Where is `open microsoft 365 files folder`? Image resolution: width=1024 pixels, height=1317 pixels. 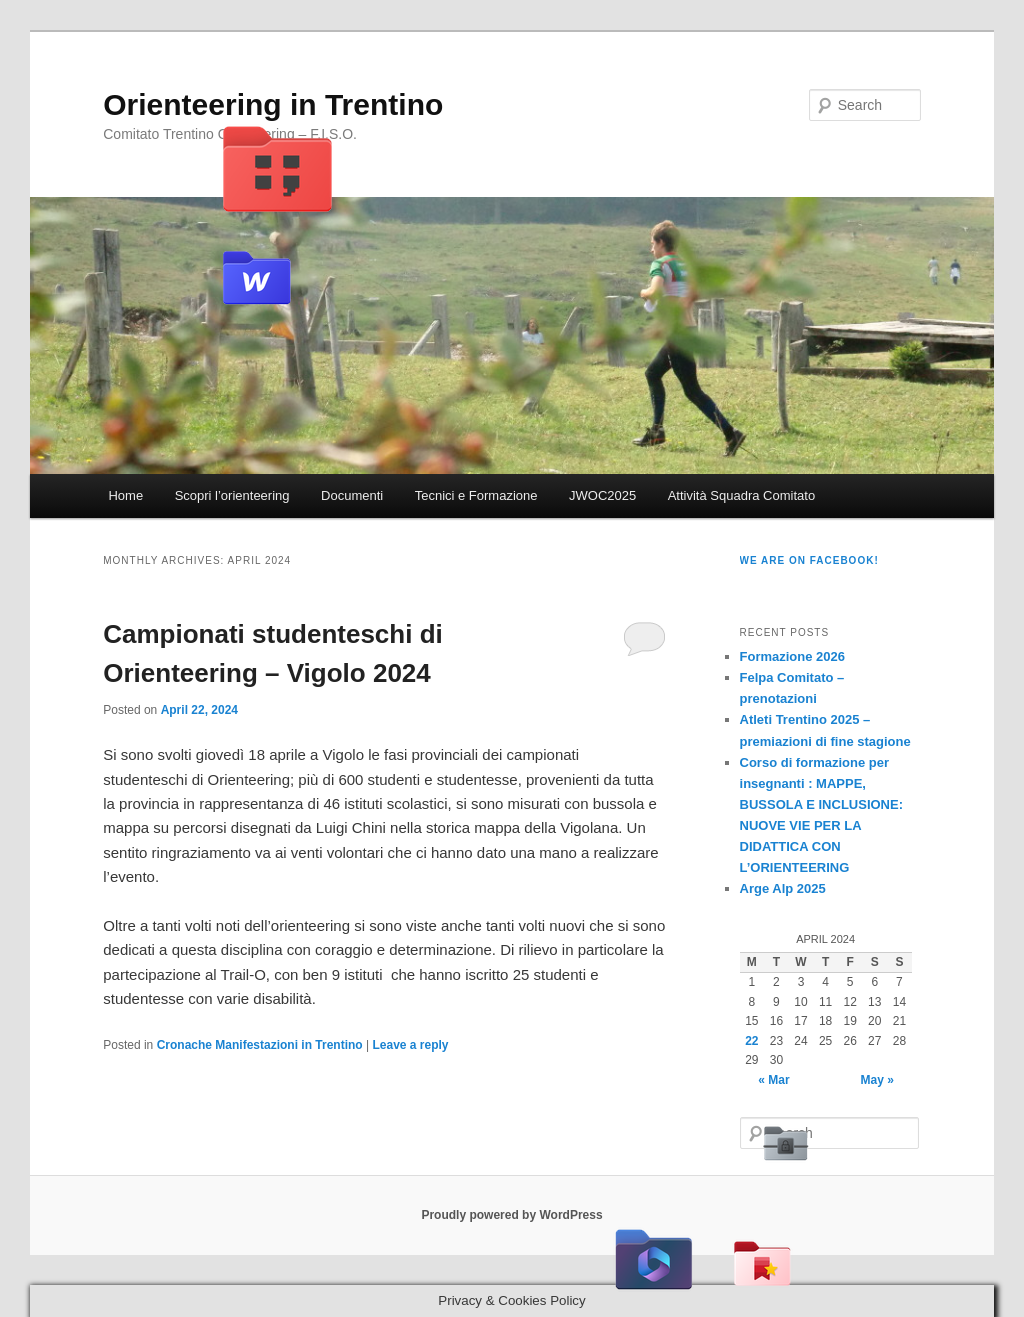 open microsoft 365 files folder is located at coordinates (653, 1261).